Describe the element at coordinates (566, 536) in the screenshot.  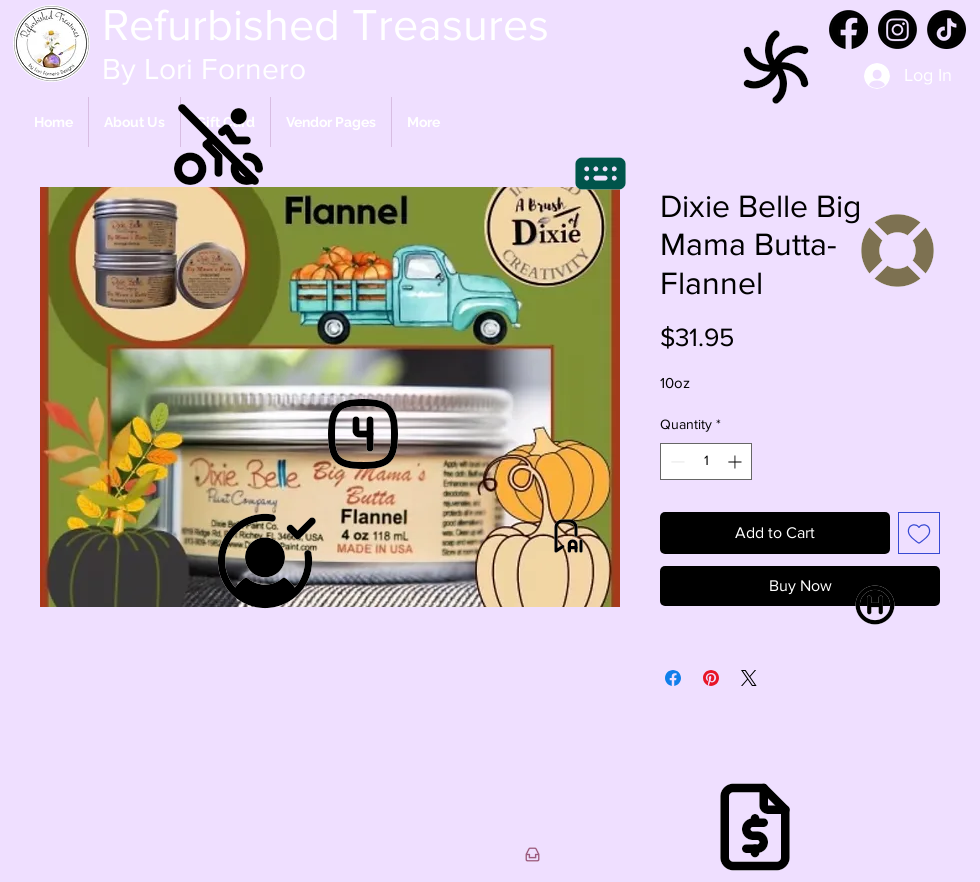
I see `access AI-powered bookmarks` at that location.